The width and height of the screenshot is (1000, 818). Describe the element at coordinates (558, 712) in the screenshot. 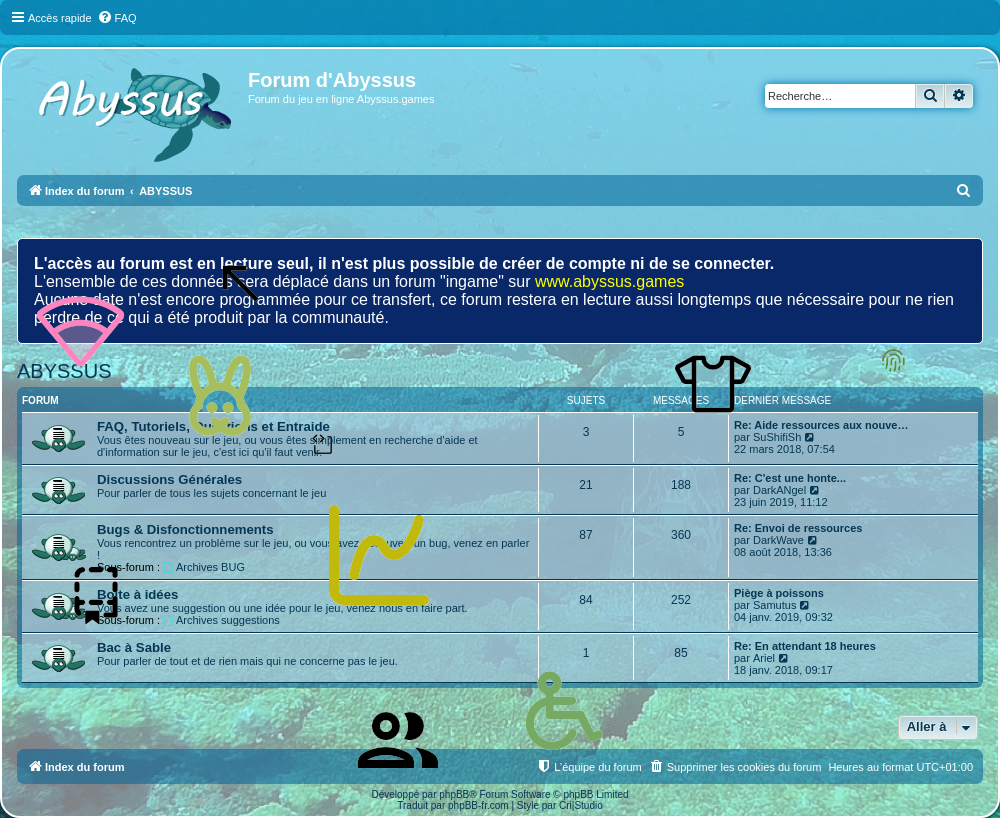

I see `indicates wheelchair accessible facilities` at that location.